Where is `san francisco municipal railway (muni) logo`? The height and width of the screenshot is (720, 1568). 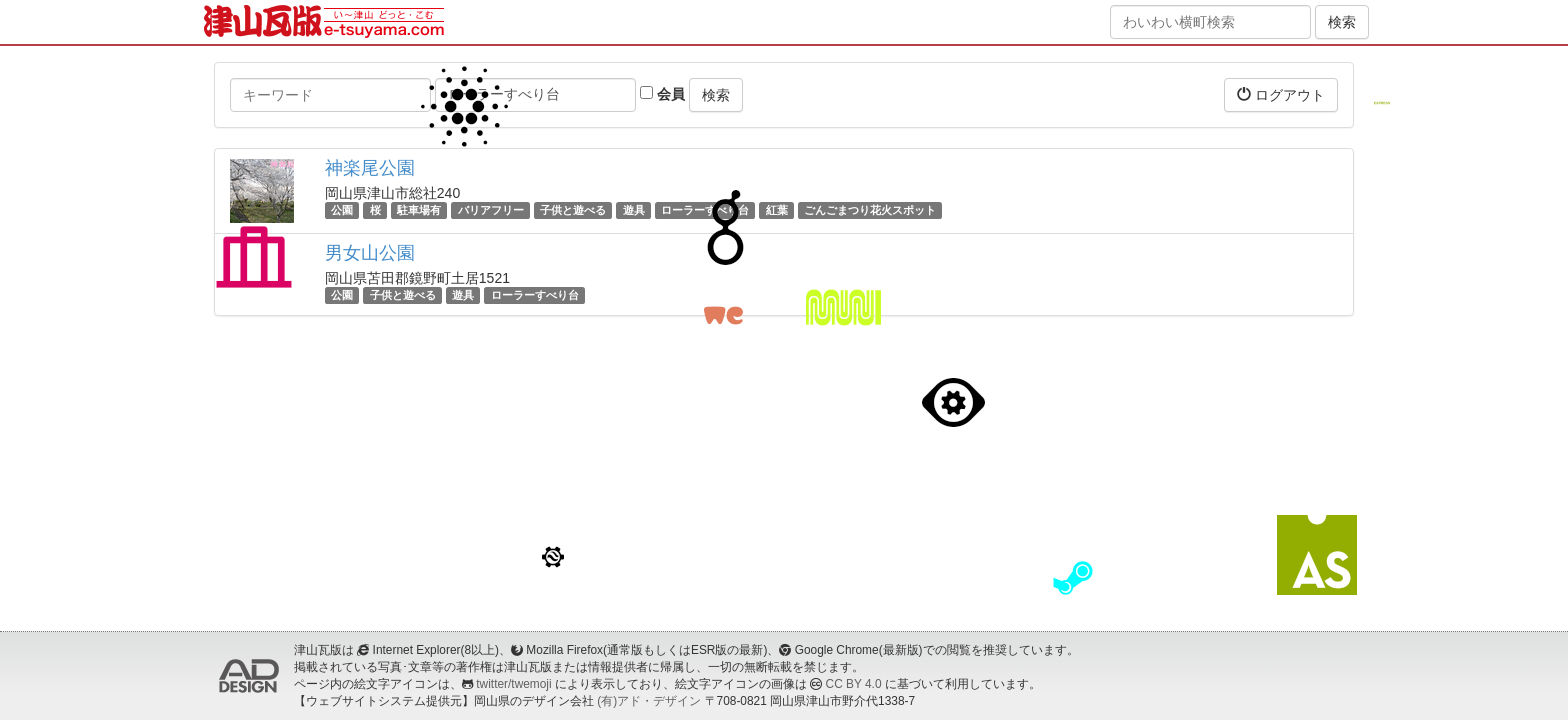 san francisco municipal railway (muni) logo is located at coordinates (843, 307).